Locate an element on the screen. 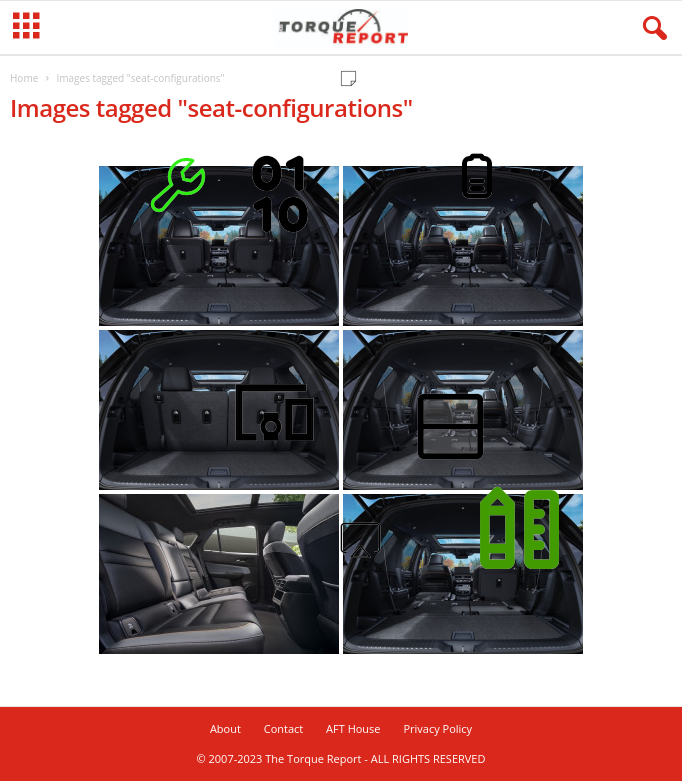 The image size is (682, 781). create a new note is located at coordinates (348, 78).